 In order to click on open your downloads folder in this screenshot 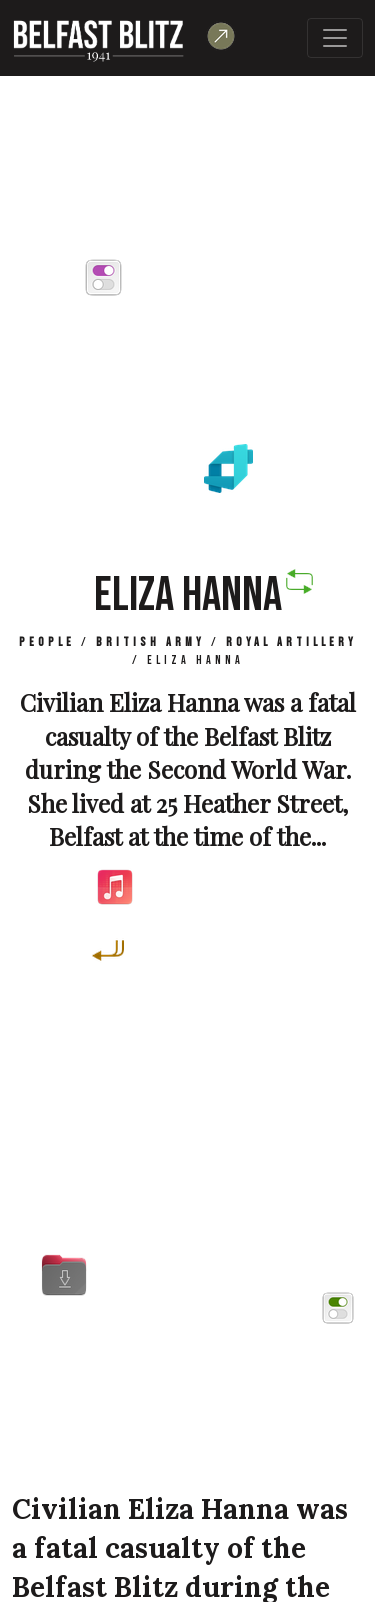, I will do `click(64, 1275)`.